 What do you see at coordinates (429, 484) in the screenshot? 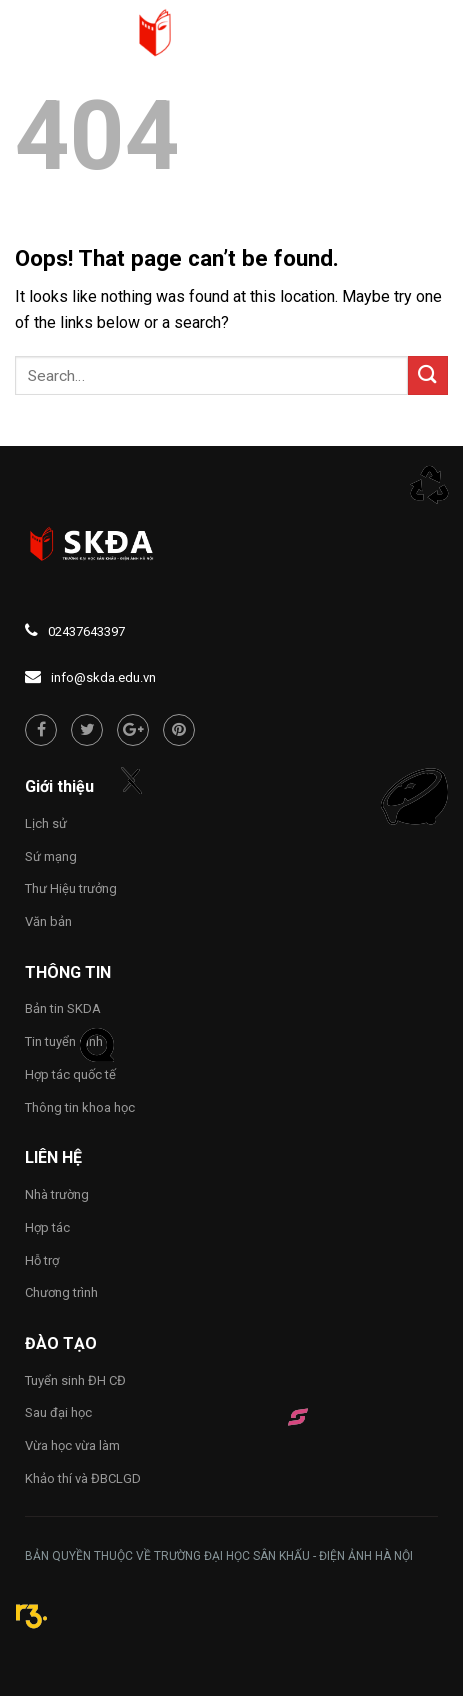
I see `indicates recyclable item or material` at bounding box center [429, 484].